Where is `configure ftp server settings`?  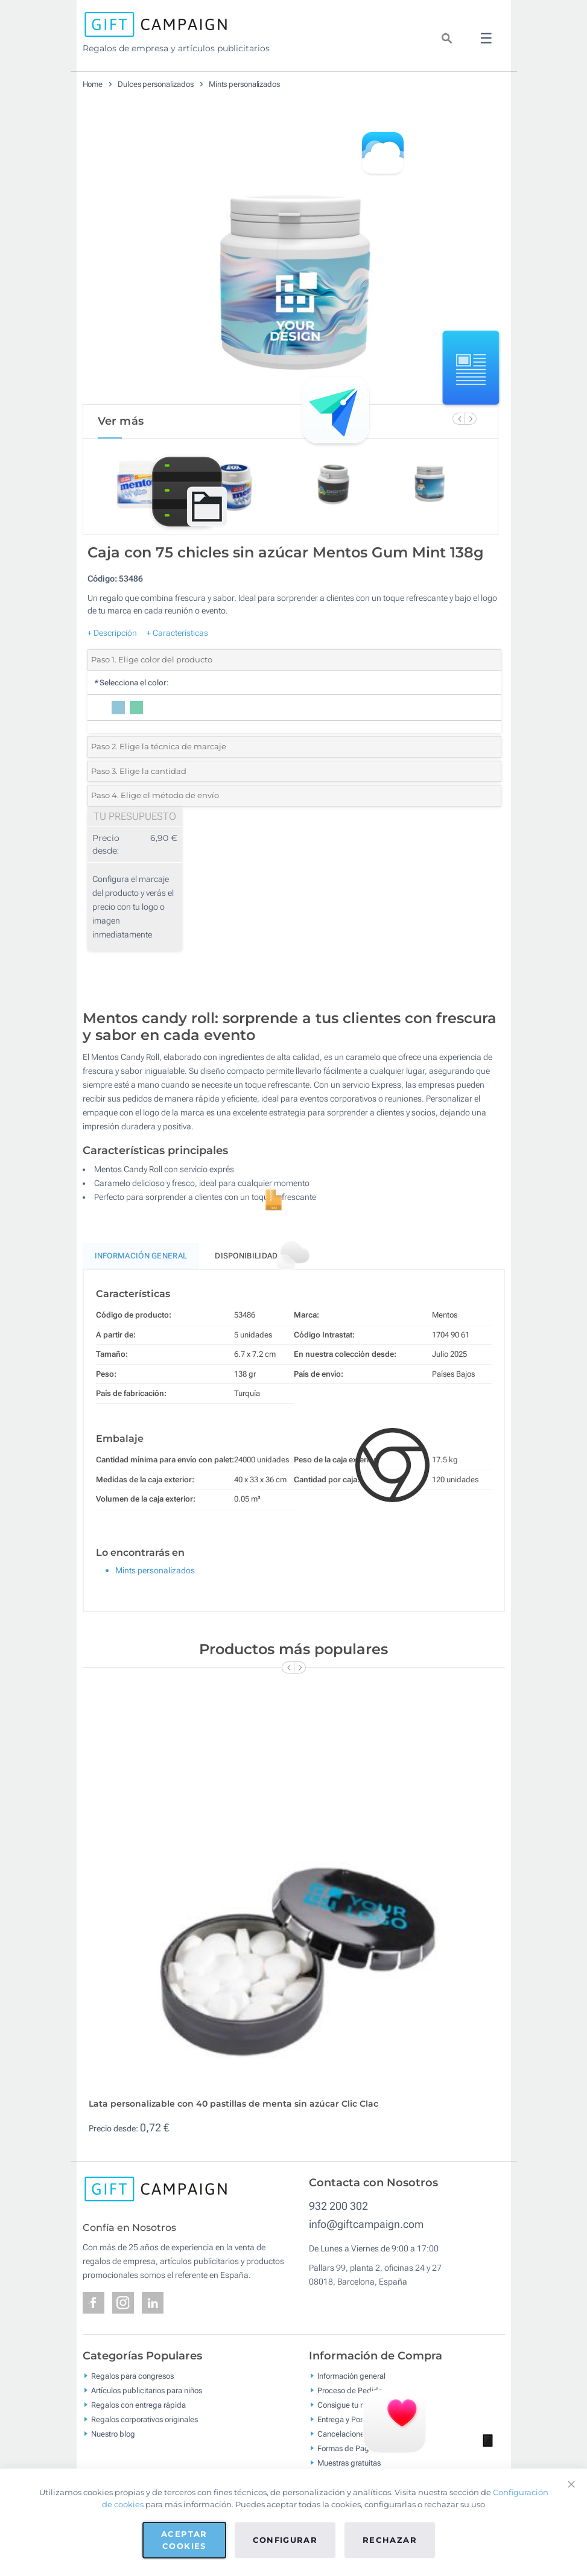 configure ftp server settings is located at coordinates (188, 493).